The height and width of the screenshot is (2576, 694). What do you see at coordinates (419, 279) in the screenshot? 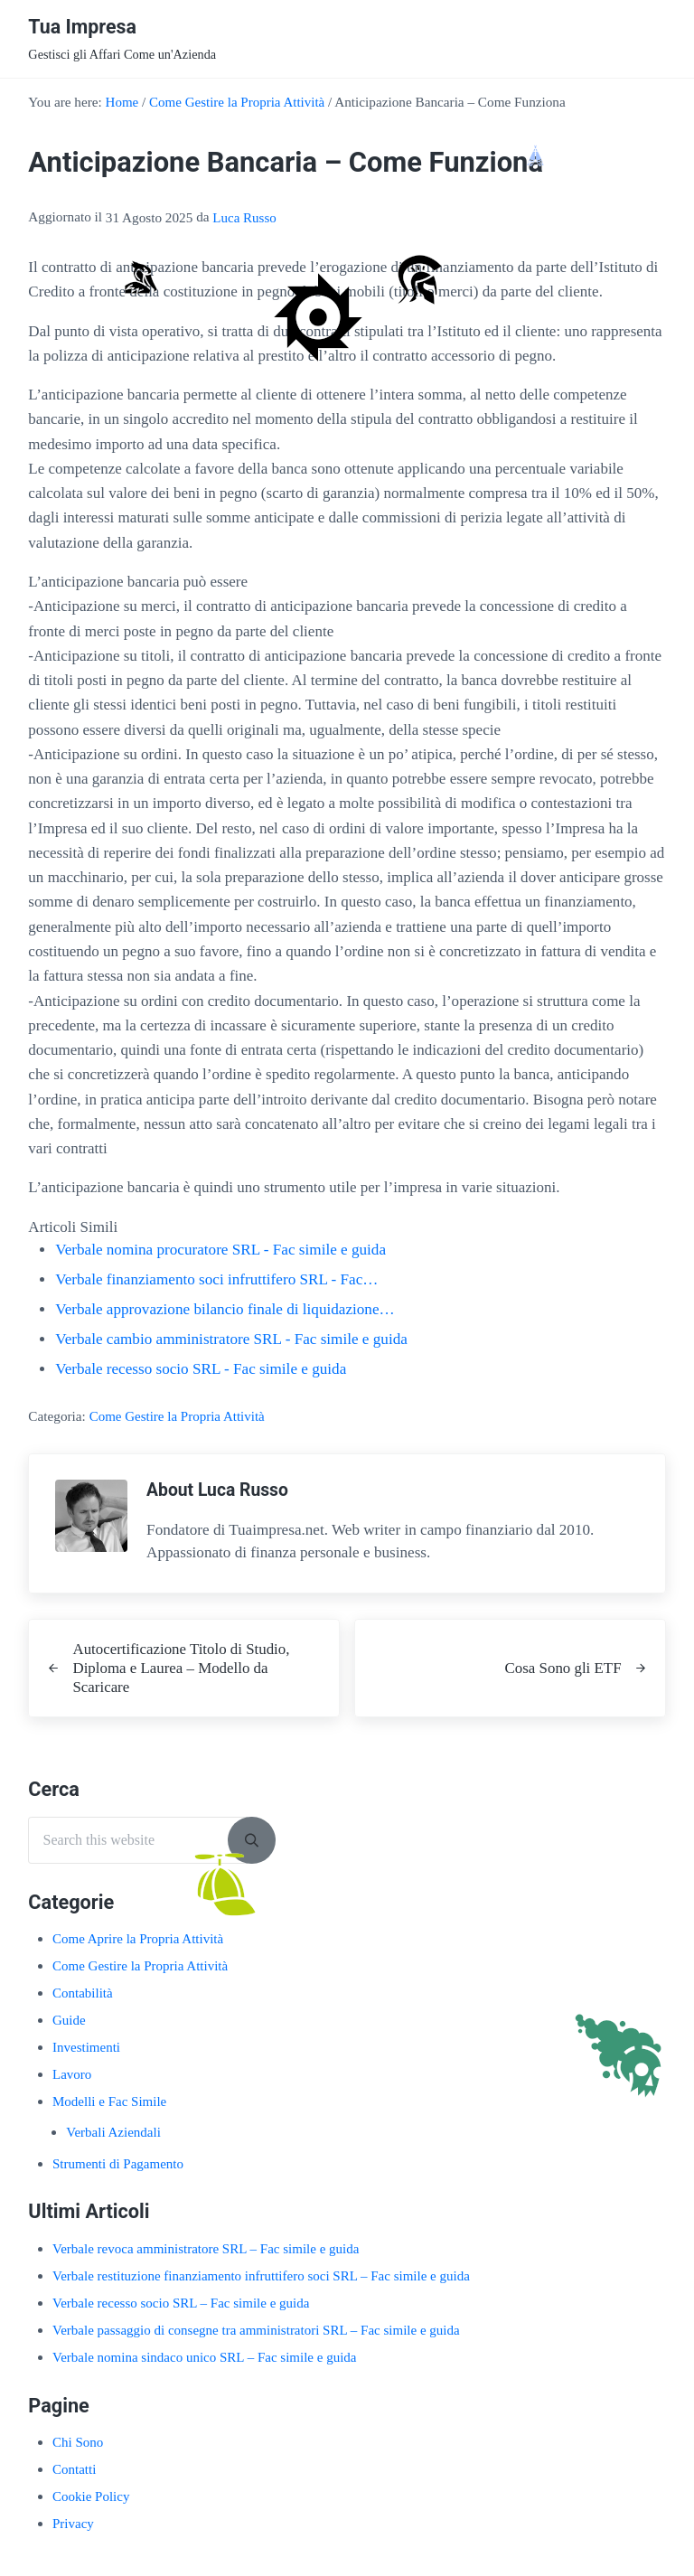
I see `select warrior or spartan character class` at bounding box center [419, 279].